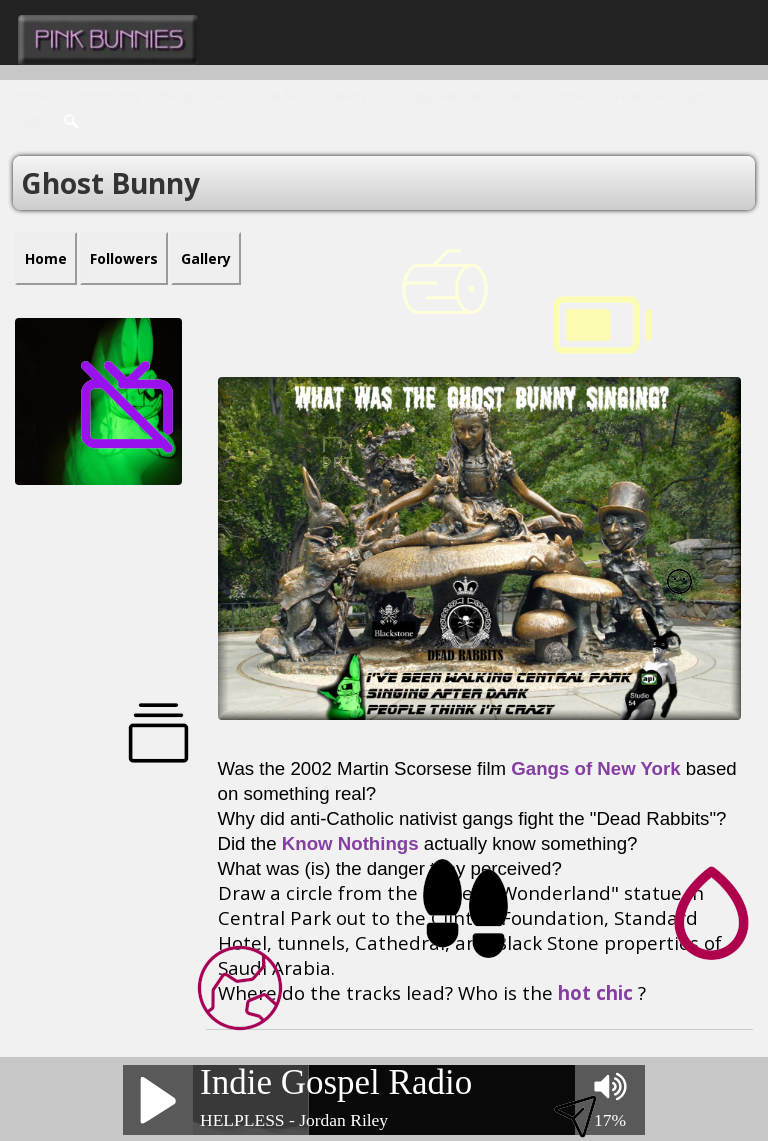 Image resolution: width=768 pixels, height=1141 pixels. Describe the element at coordinates (127, 407) in the screenshot. I see `tv or display is currently off or disabled` at that location.